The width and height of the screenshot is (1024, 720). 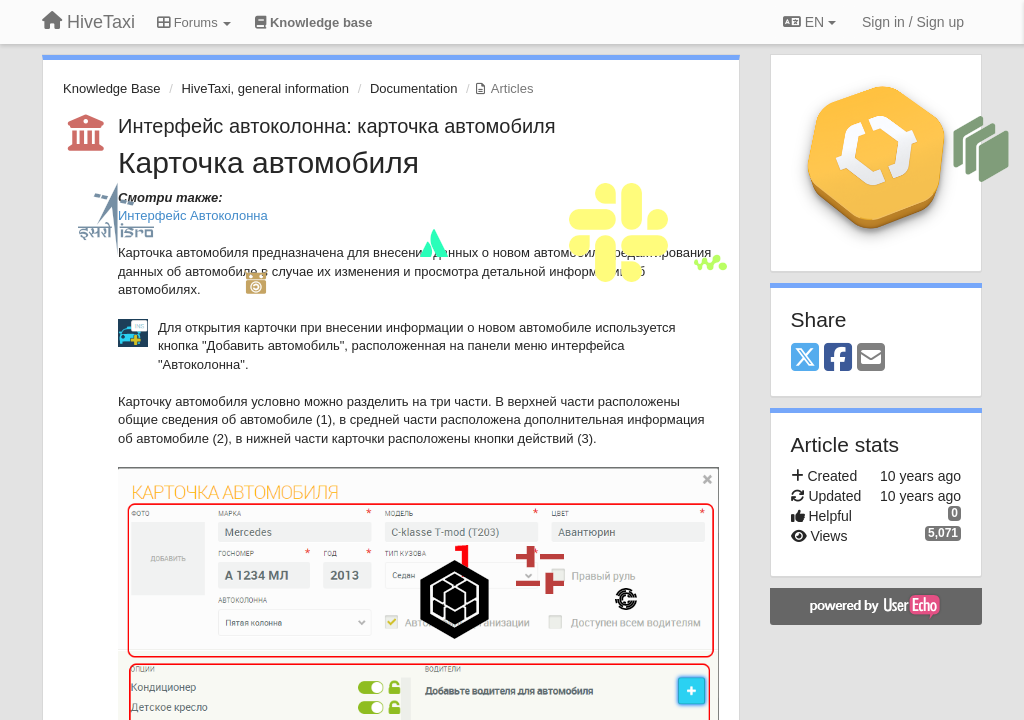 What do you see at coordinates (434, 243) in the screenshot?
I see `atlassian company logo` at bounding box center [434, 243].